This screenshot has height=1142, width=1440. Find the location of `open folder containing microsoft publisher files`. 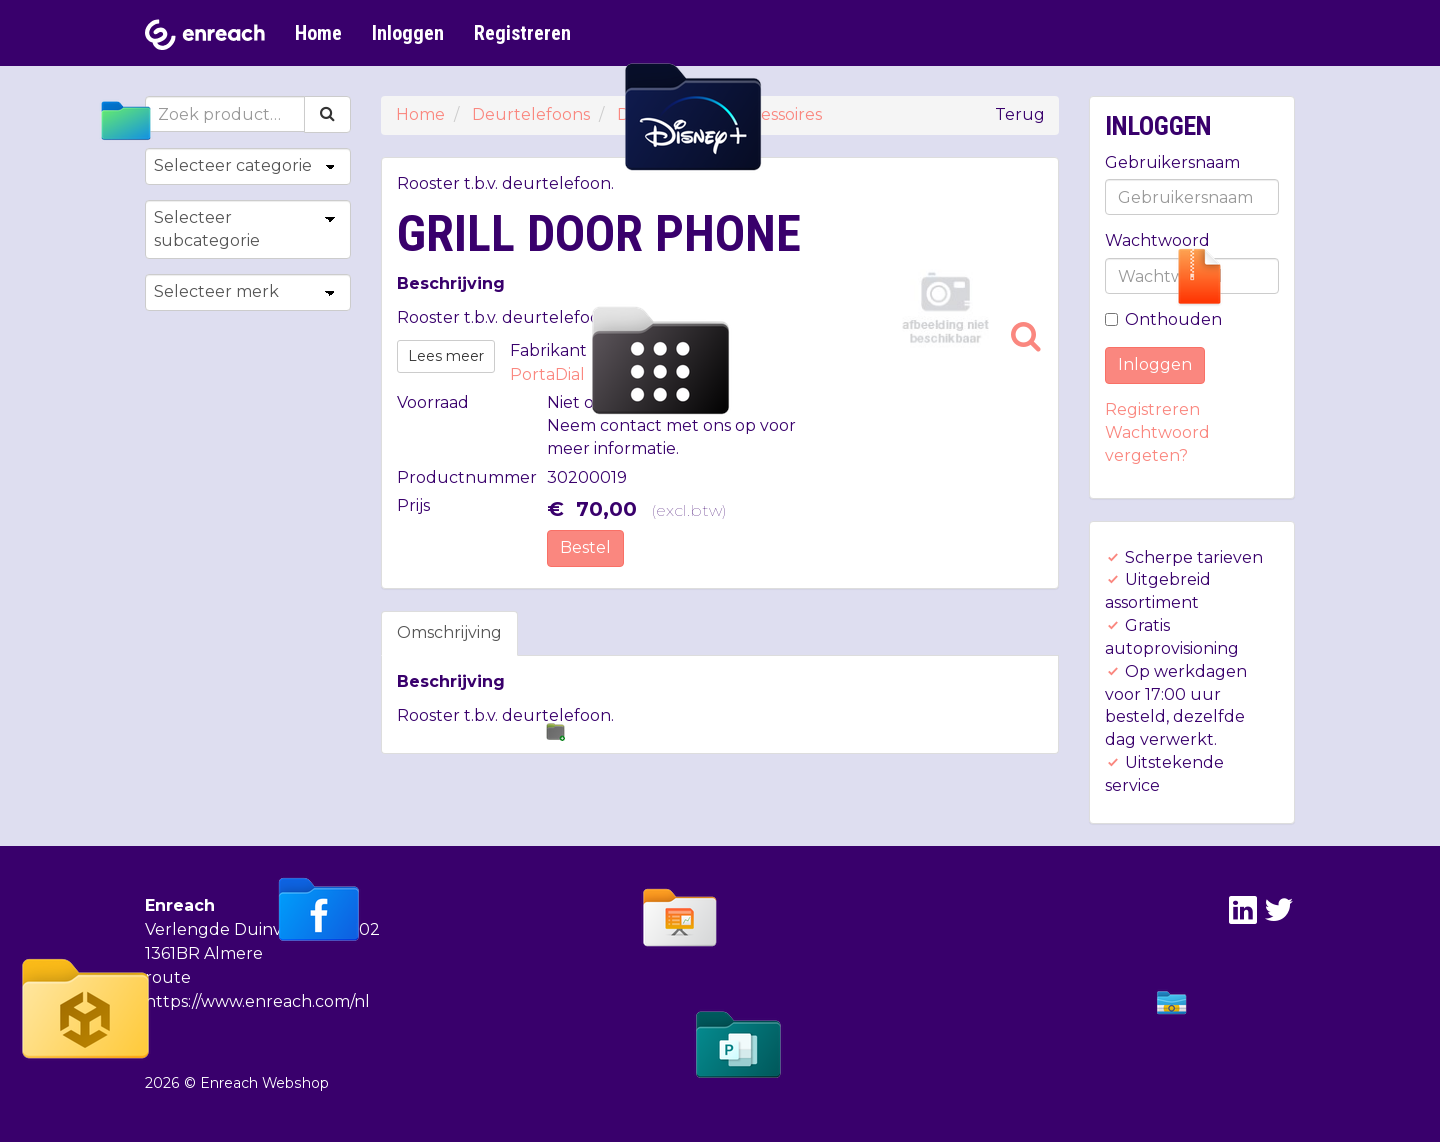

open folder containing microsoft publisher files is located at coordinates (738, 1047).